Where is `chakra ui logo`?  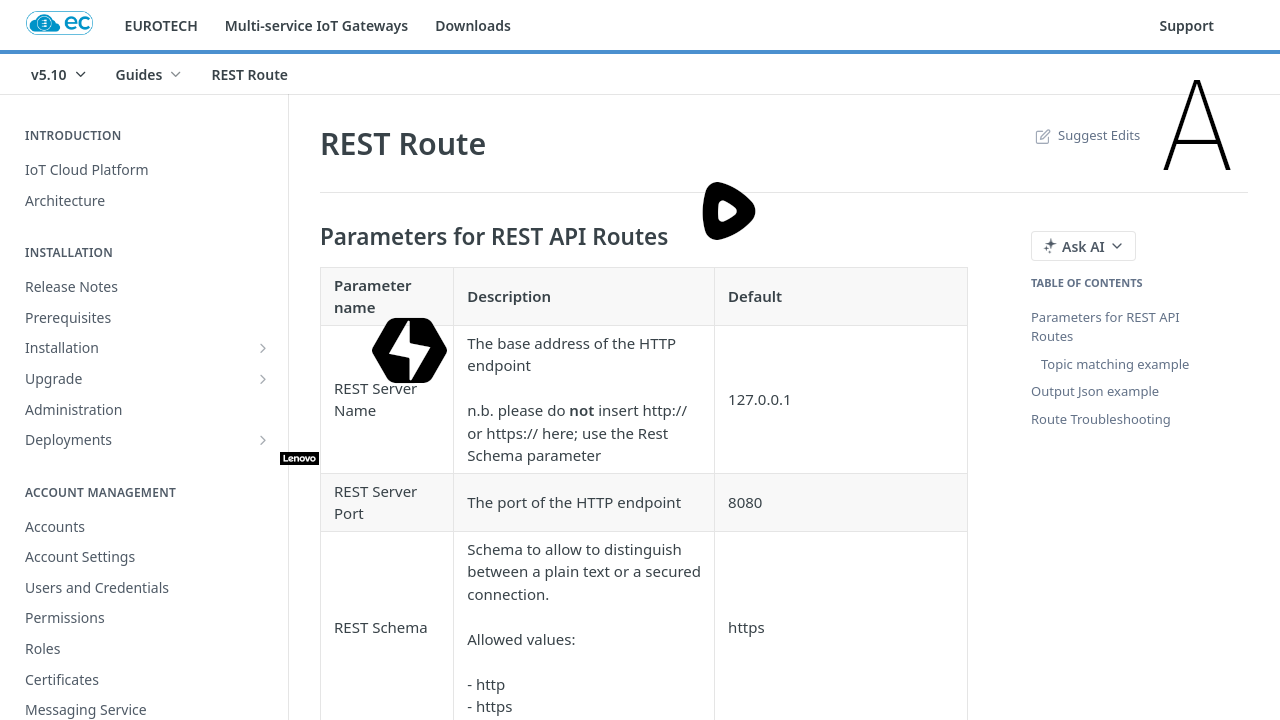
chakra ui logo is located at coordinates (409, 350).